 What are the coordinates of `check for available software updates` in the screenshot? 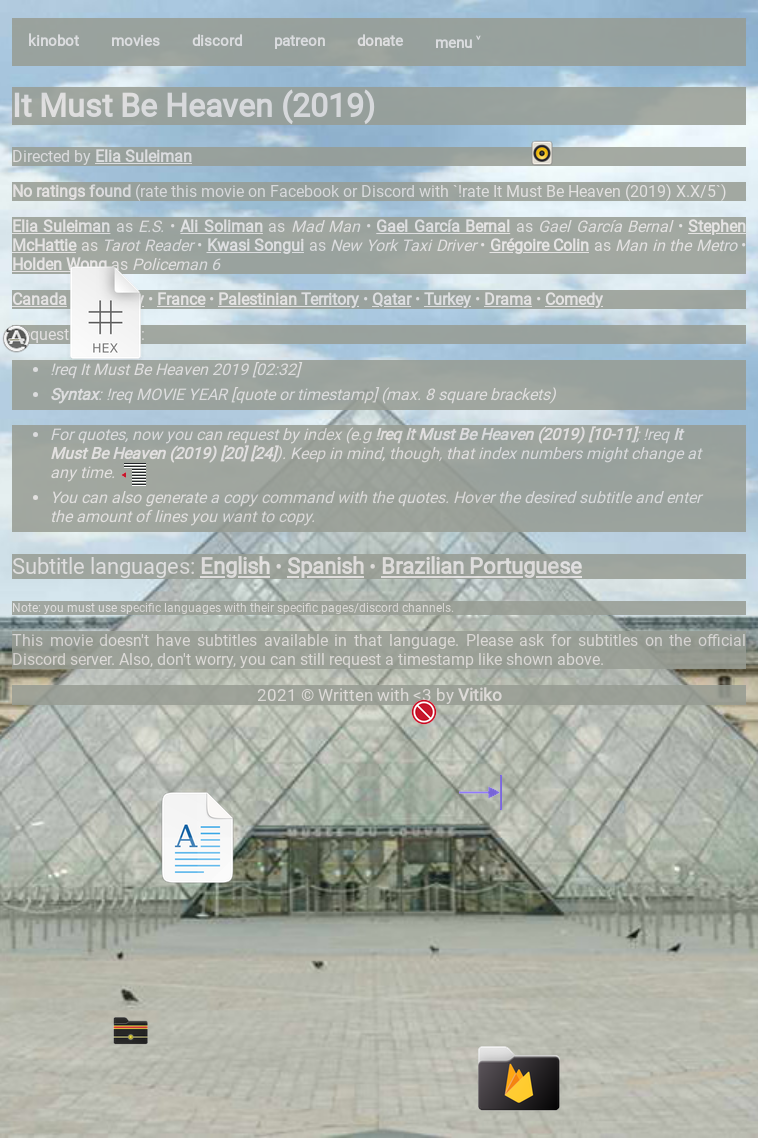 It's located at (16, 338).